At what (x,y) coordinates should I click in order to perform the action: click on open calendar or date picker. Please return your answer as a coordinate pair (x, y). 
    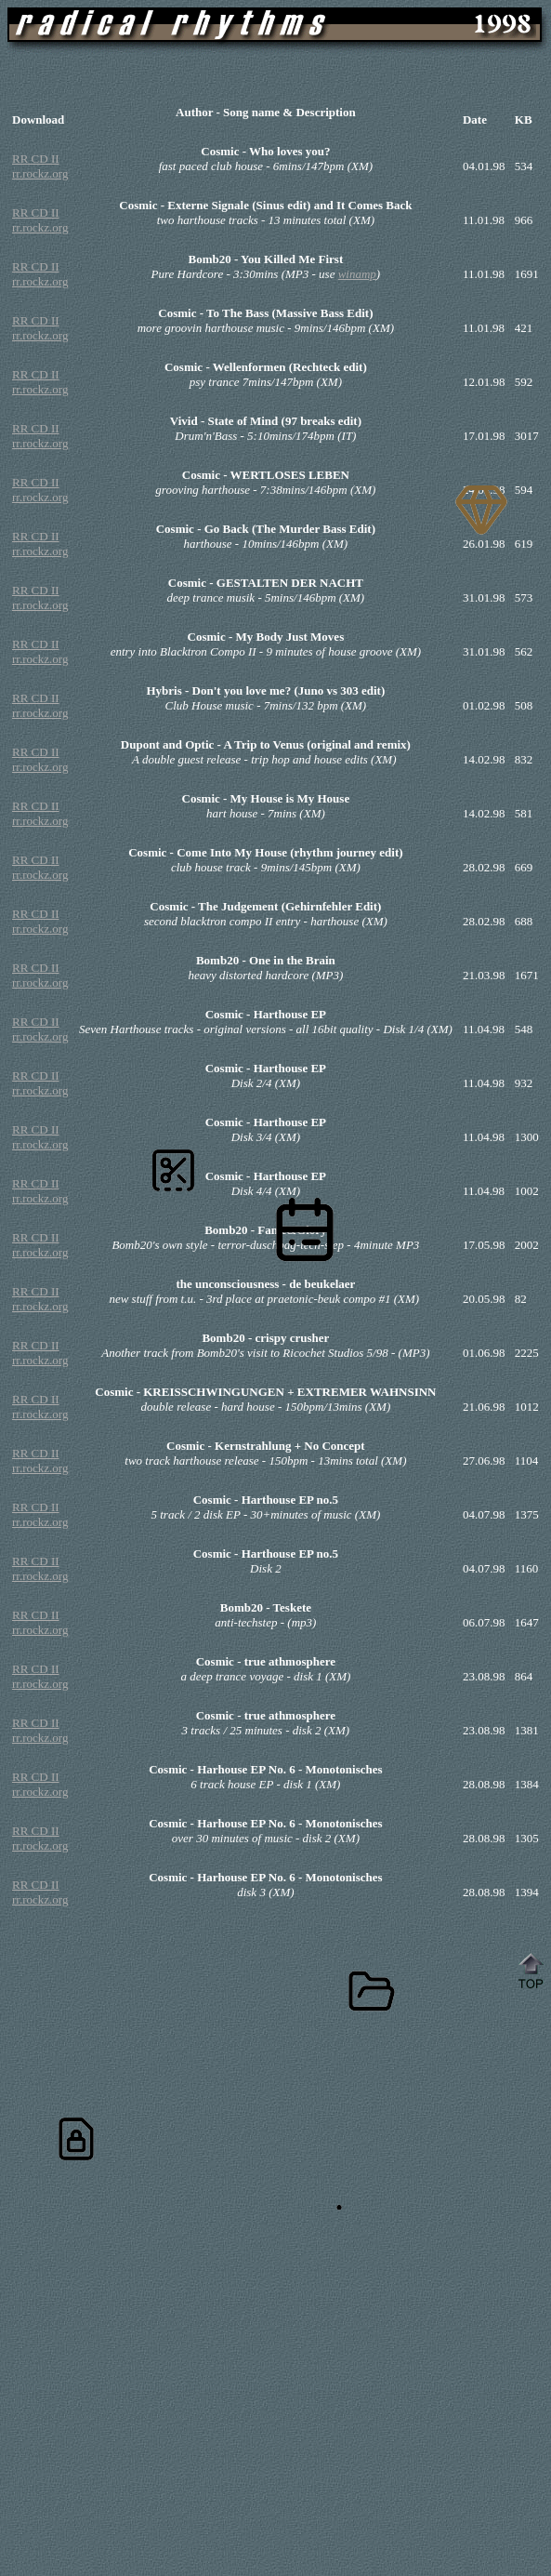
    Looking at the image, I should click on (305, 1229).